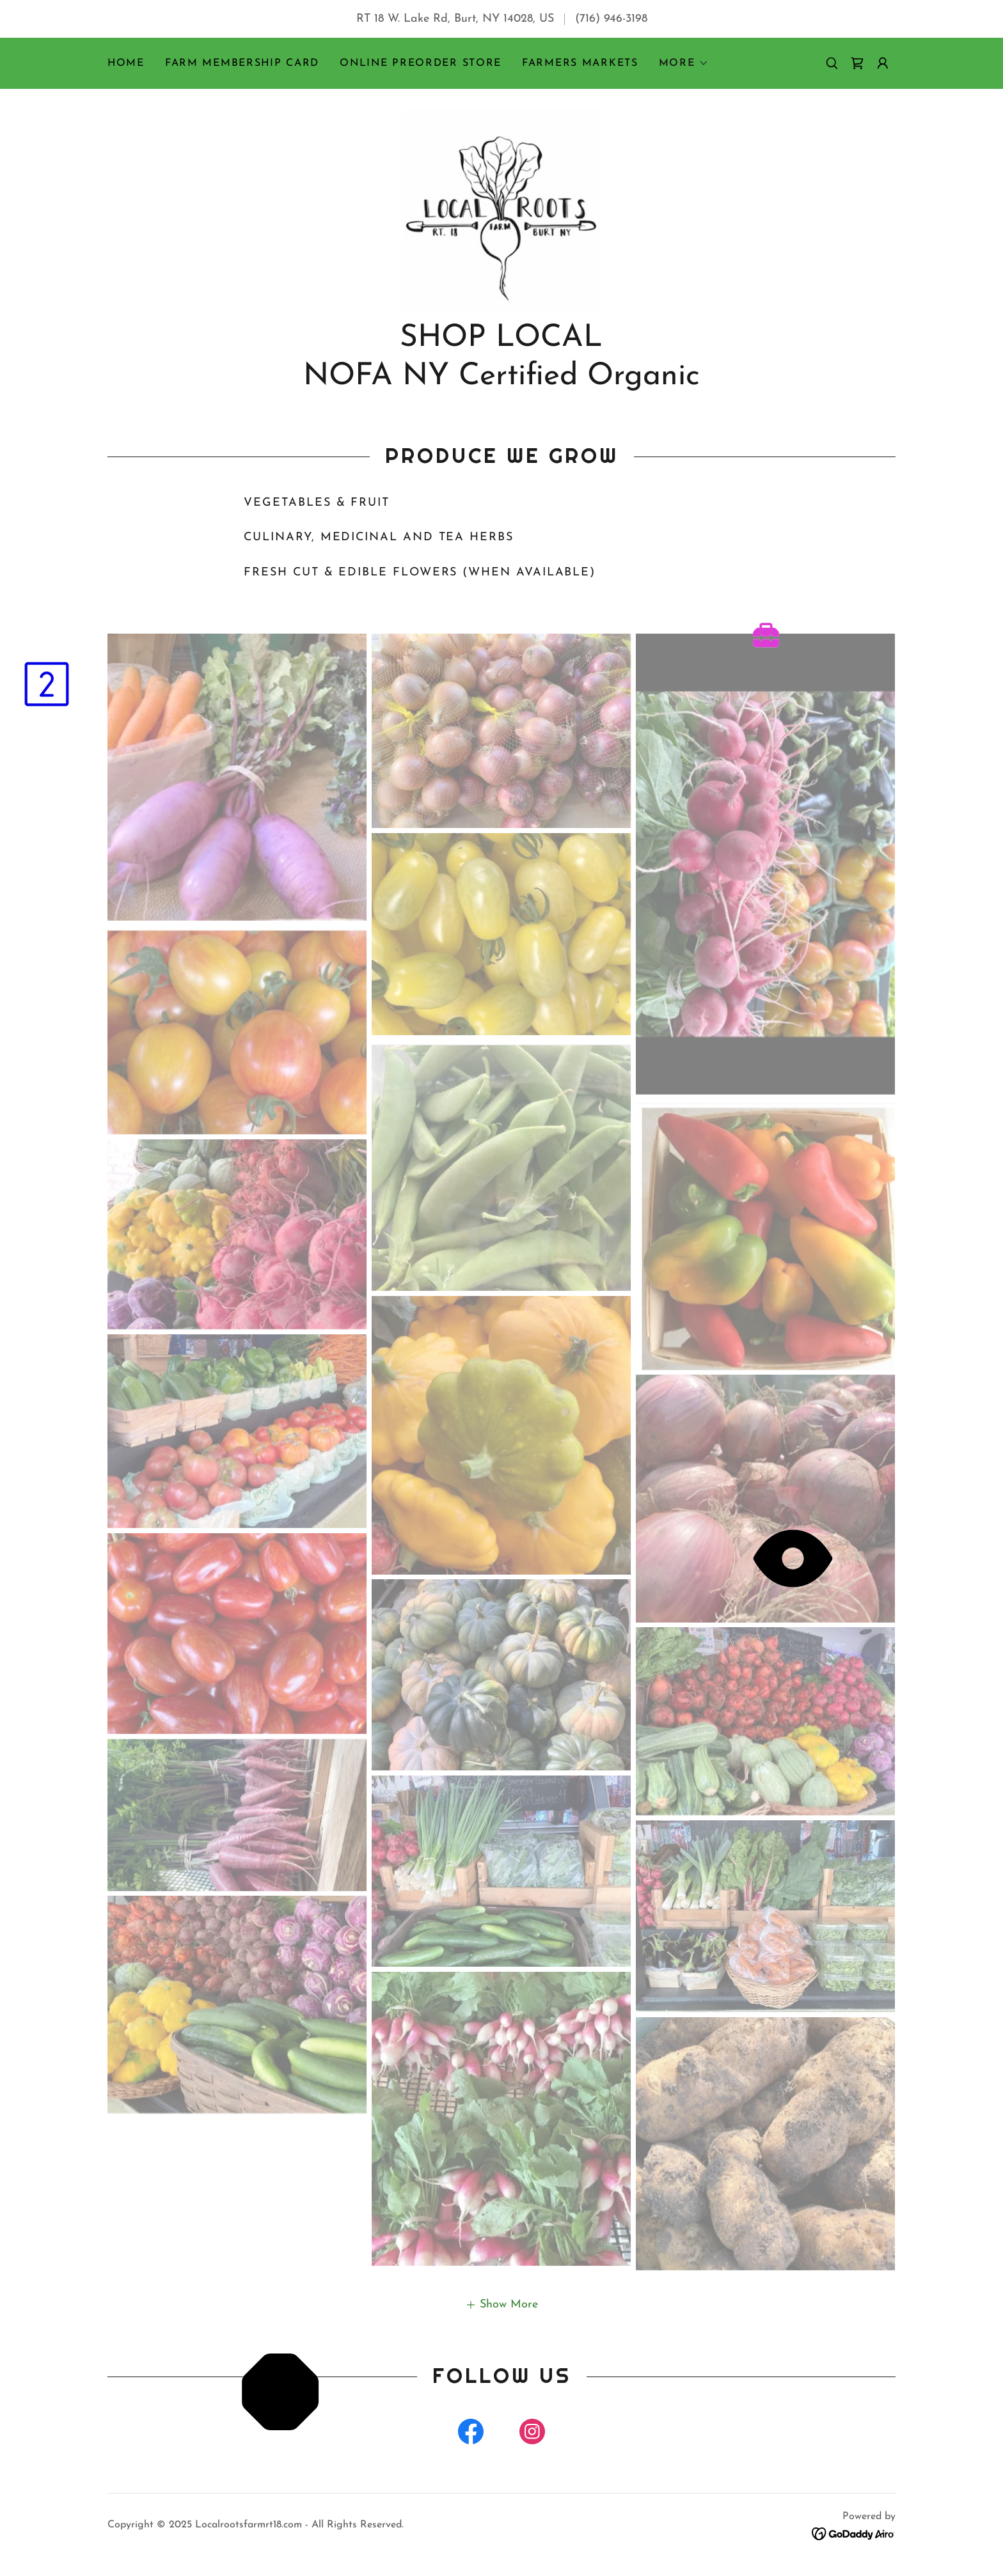  What do you see at coordinates (280, 2392) in the screenshot?
I see `stop or halt action indicator` at bounding box center [280, 2392].